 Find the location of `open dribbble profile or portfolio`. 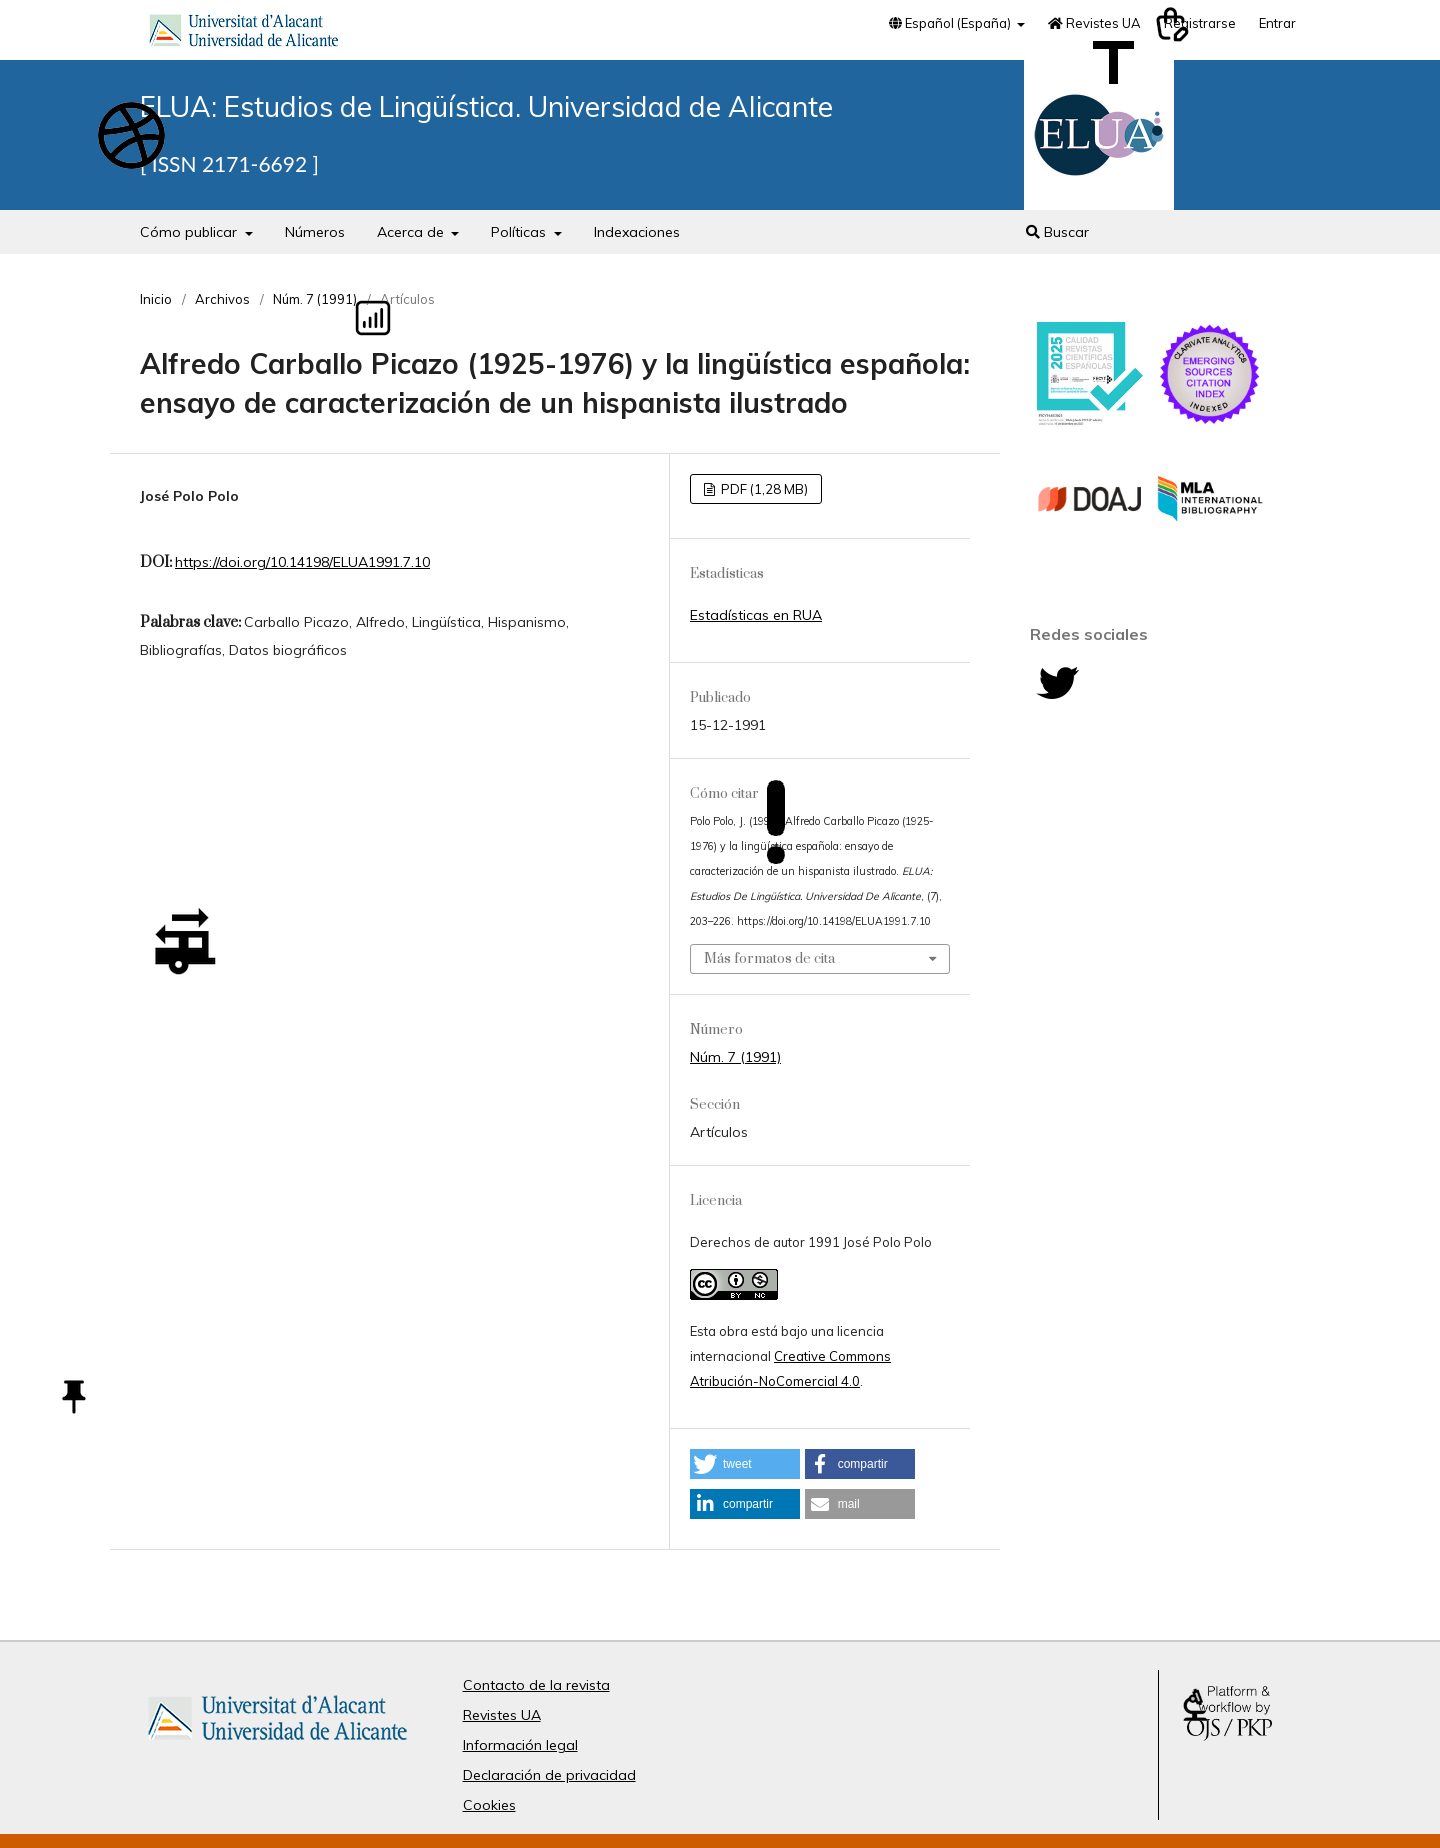

open dribbble profile or portfolio is located at coordinates (131, 135).